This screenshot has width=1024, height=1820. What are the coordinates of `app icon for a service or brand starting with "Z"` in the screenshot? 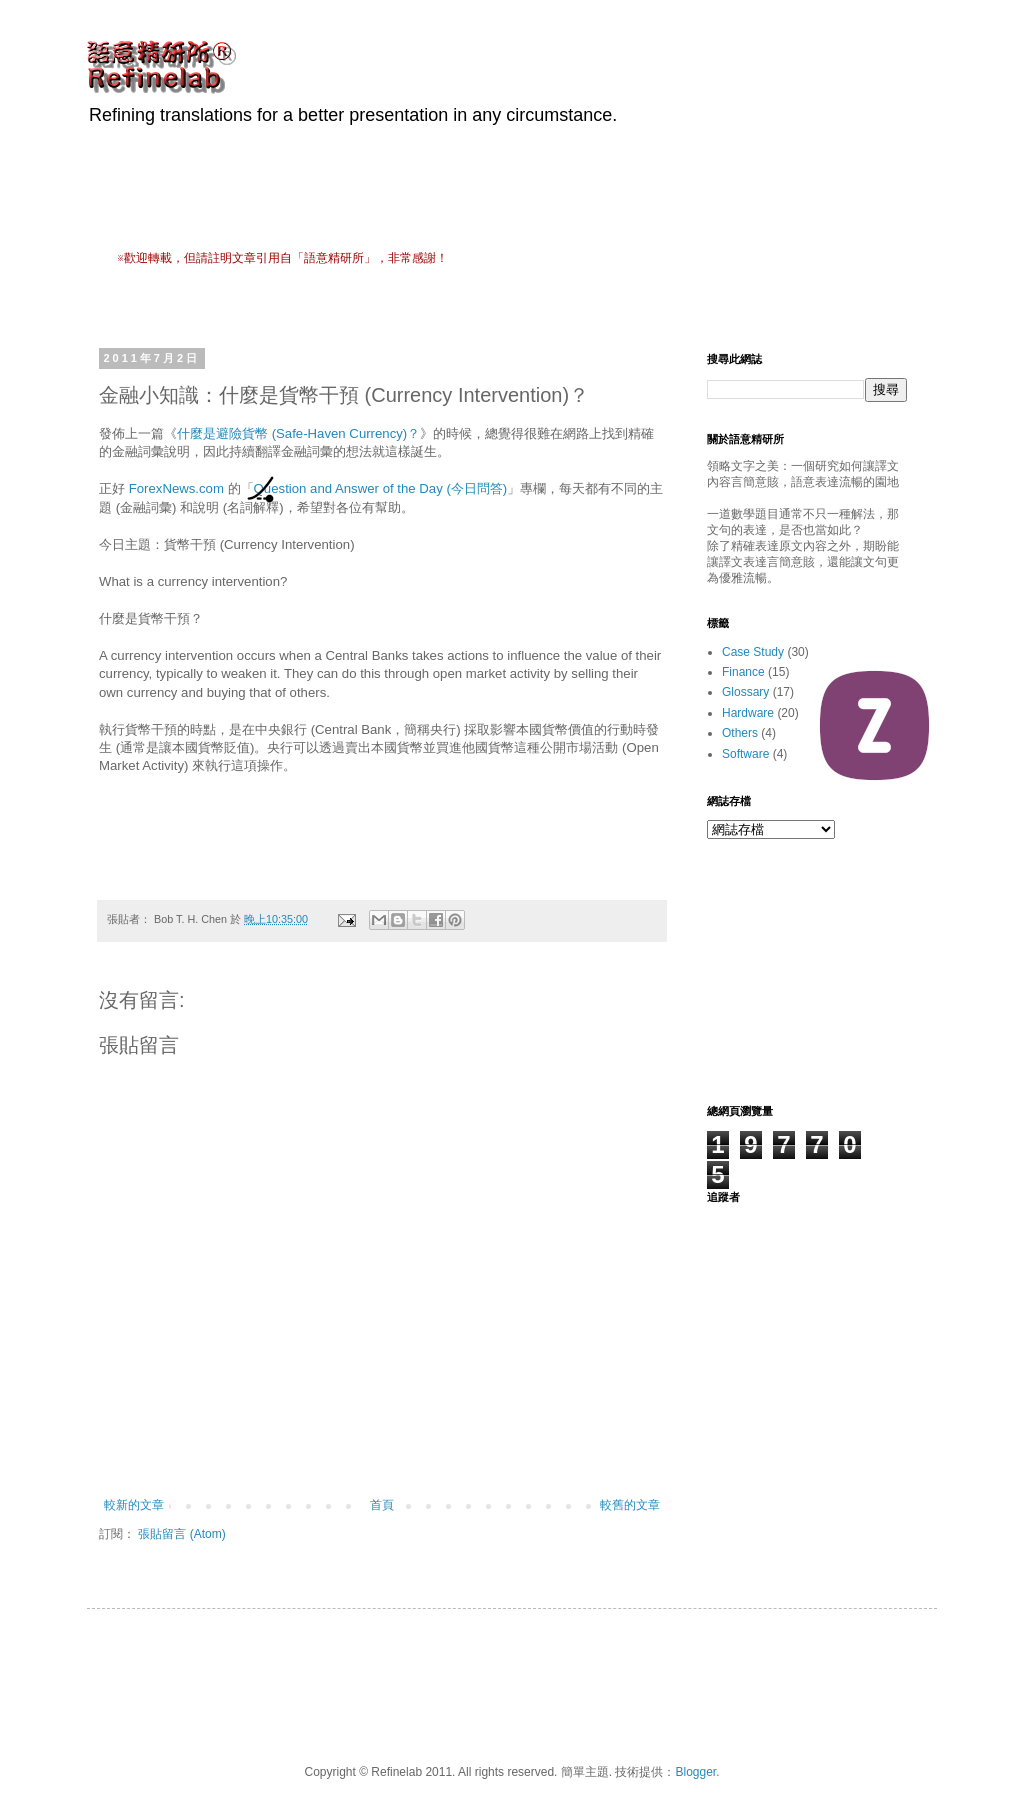 It's located at (874, 725).